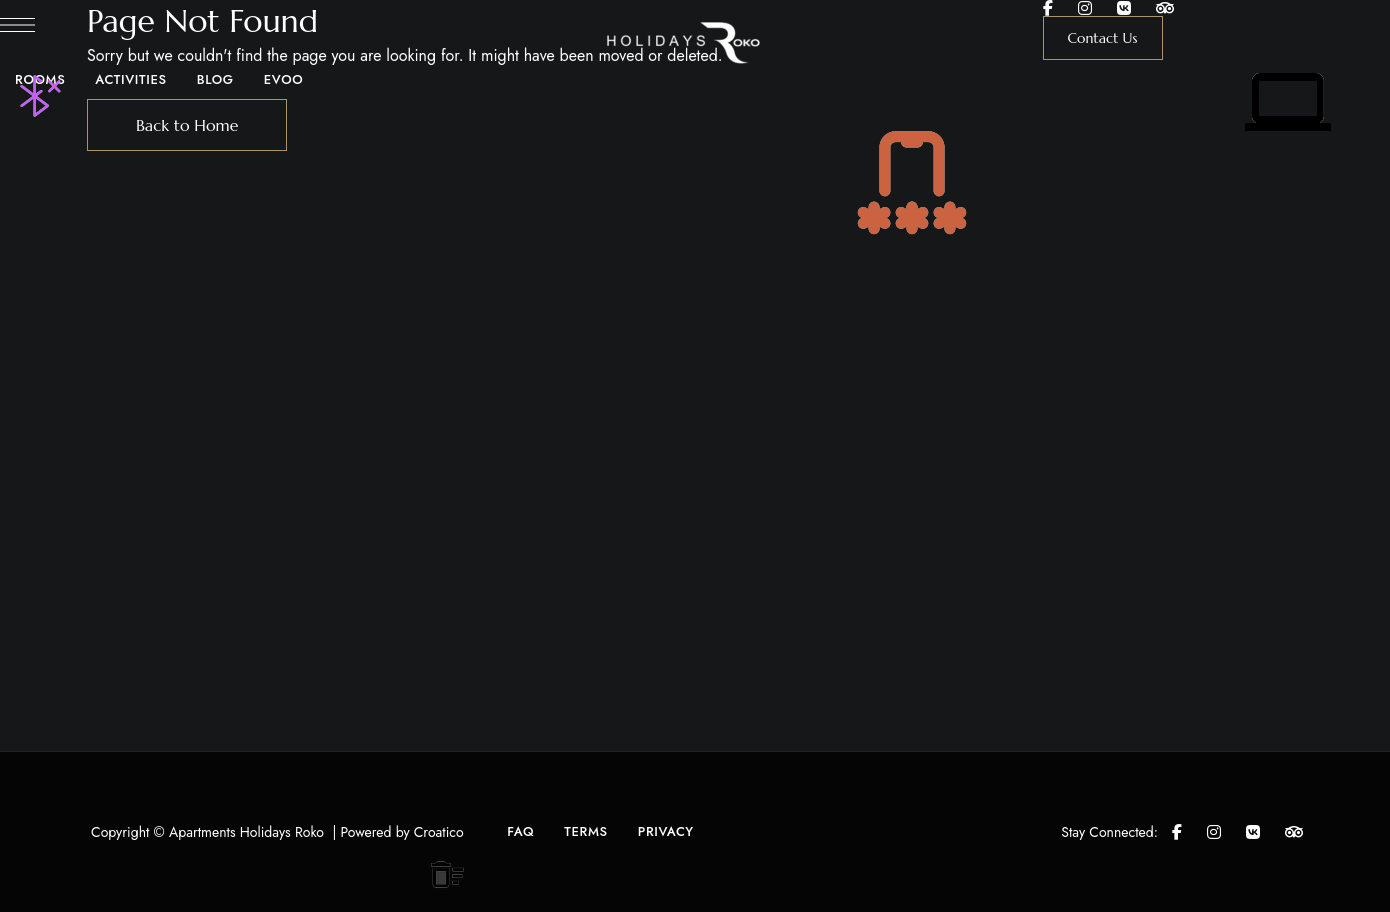  Describe the element at coordinates (38, 96) in the screenshot. I see `bluetooth is disabled or turned off` at that location.